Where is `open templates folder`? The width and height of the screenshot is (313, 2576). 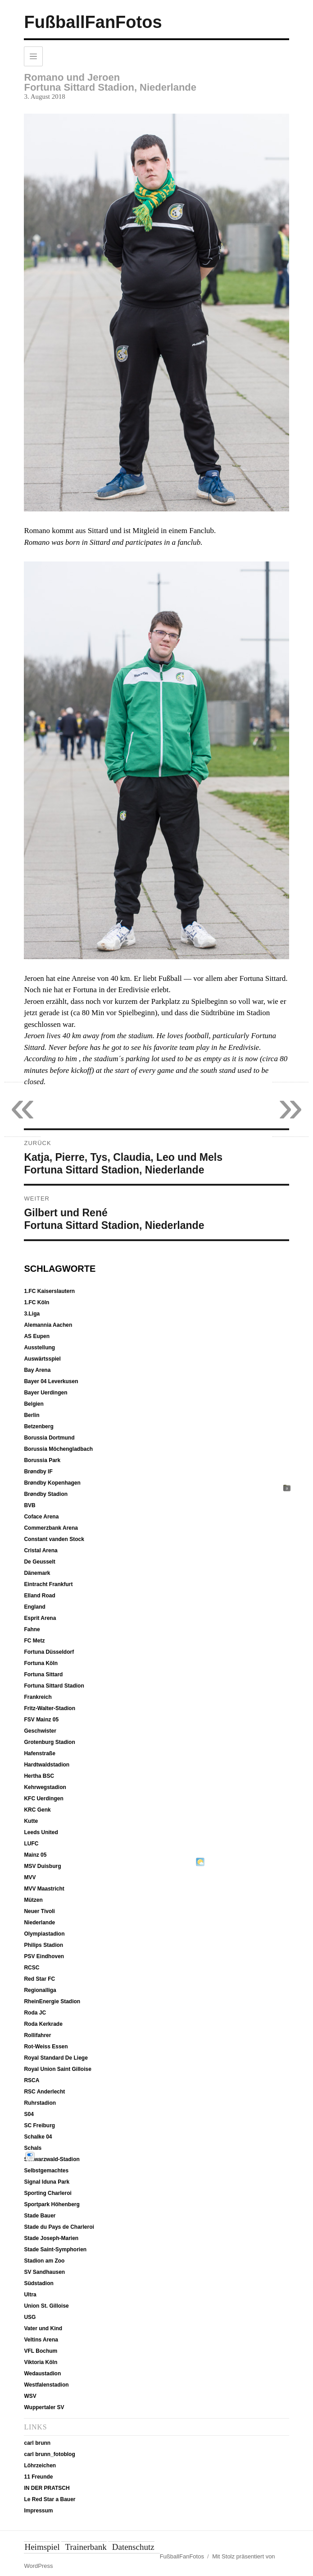 open templates folder is located at coordinates (287, 1488).